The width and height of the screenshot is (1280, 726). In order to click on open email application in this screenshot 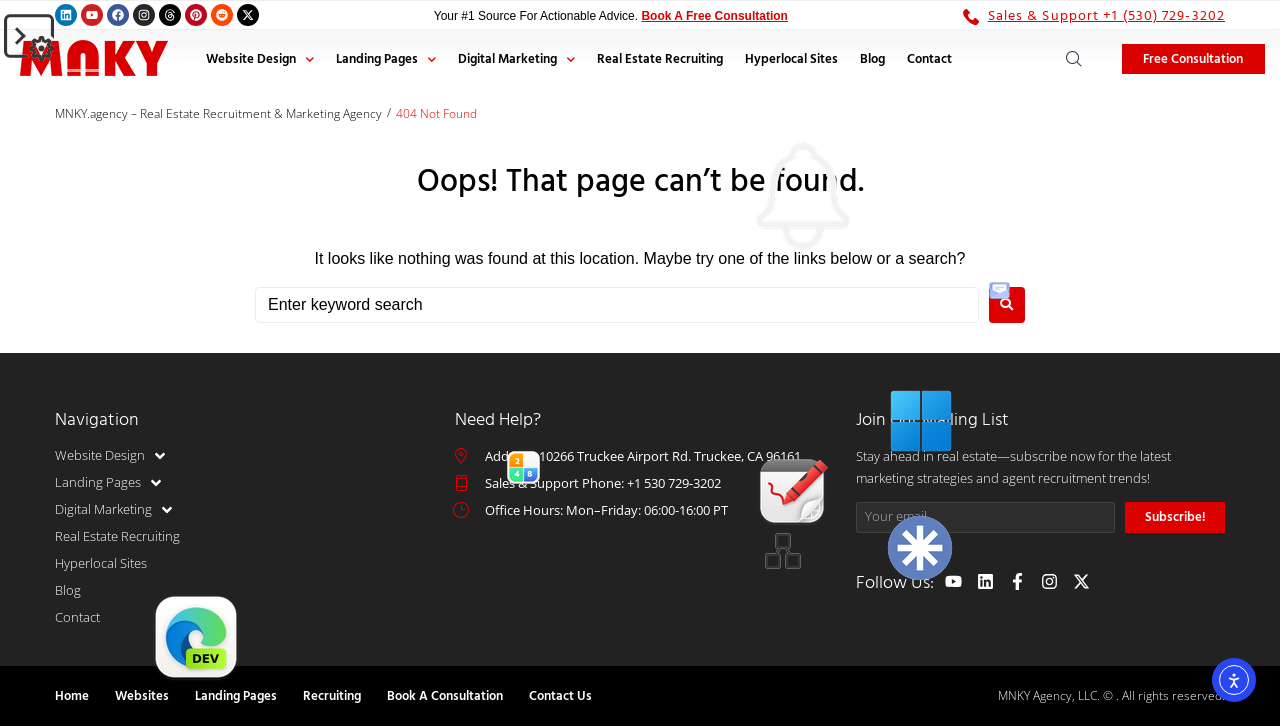, I will do `click(999, 290)`.